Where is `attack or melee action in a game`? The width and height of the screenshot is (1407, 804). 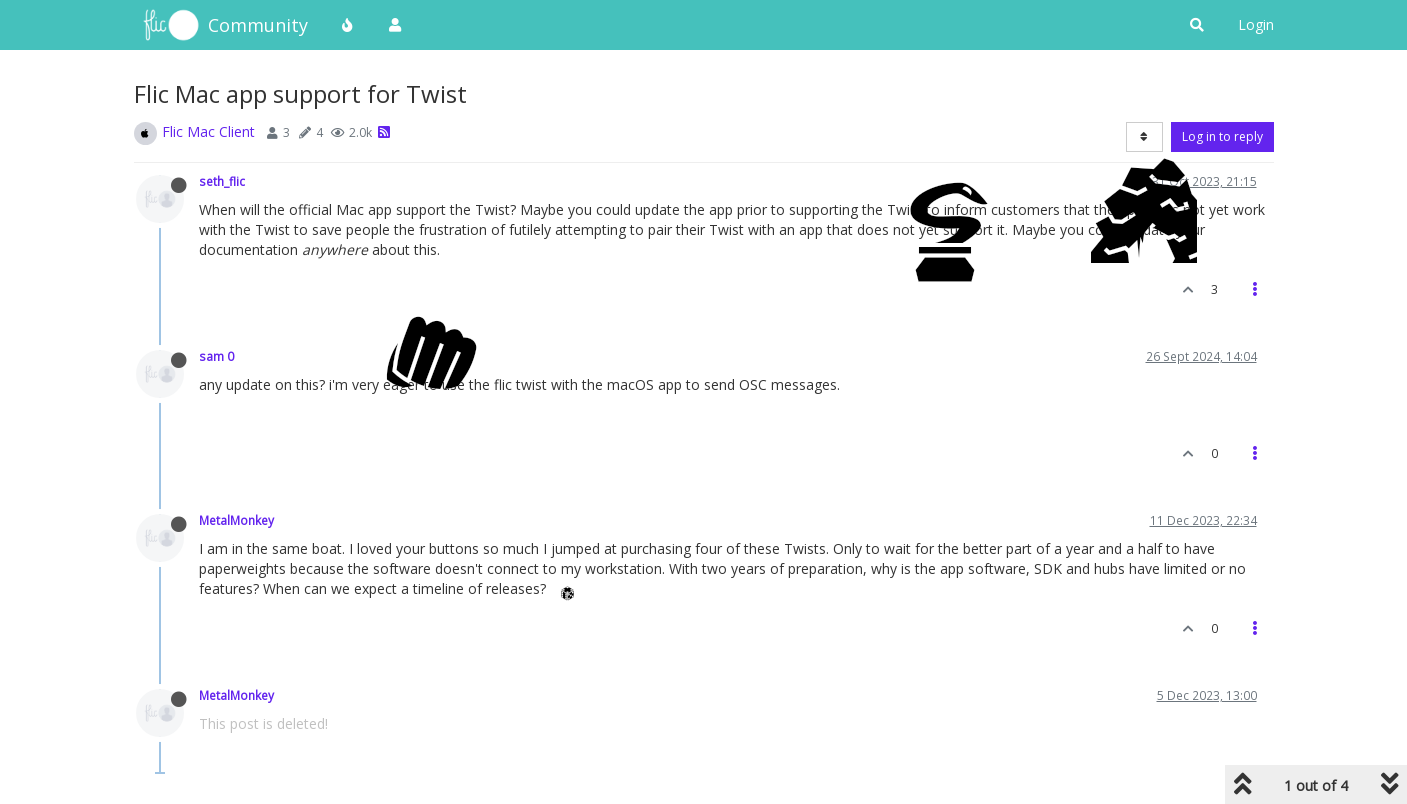 attack or melee action in a game is located at coordinates (430, 357).